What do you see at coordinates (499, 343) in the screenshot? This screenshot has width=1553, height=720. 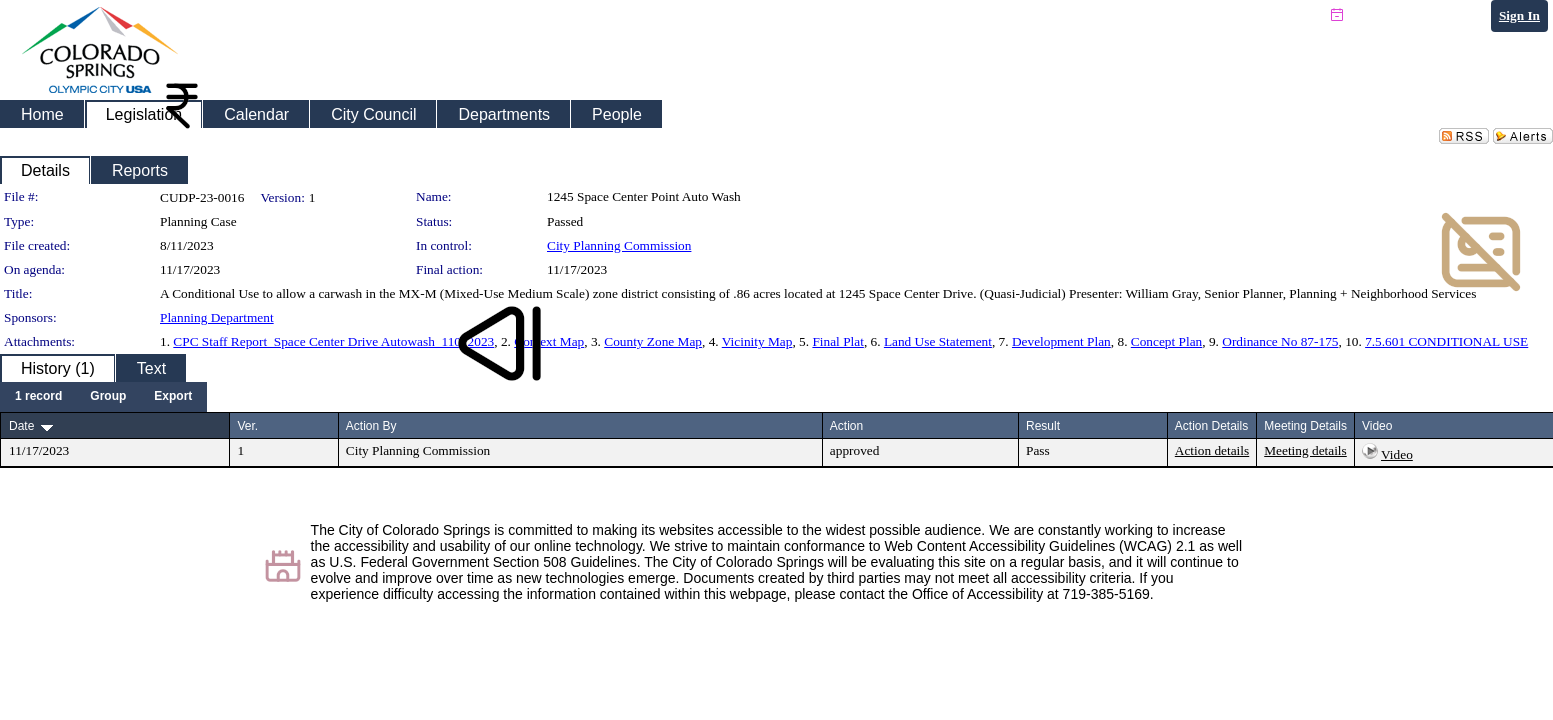 I see `skip to previous track or beginning` at bounding box center [499, 343].